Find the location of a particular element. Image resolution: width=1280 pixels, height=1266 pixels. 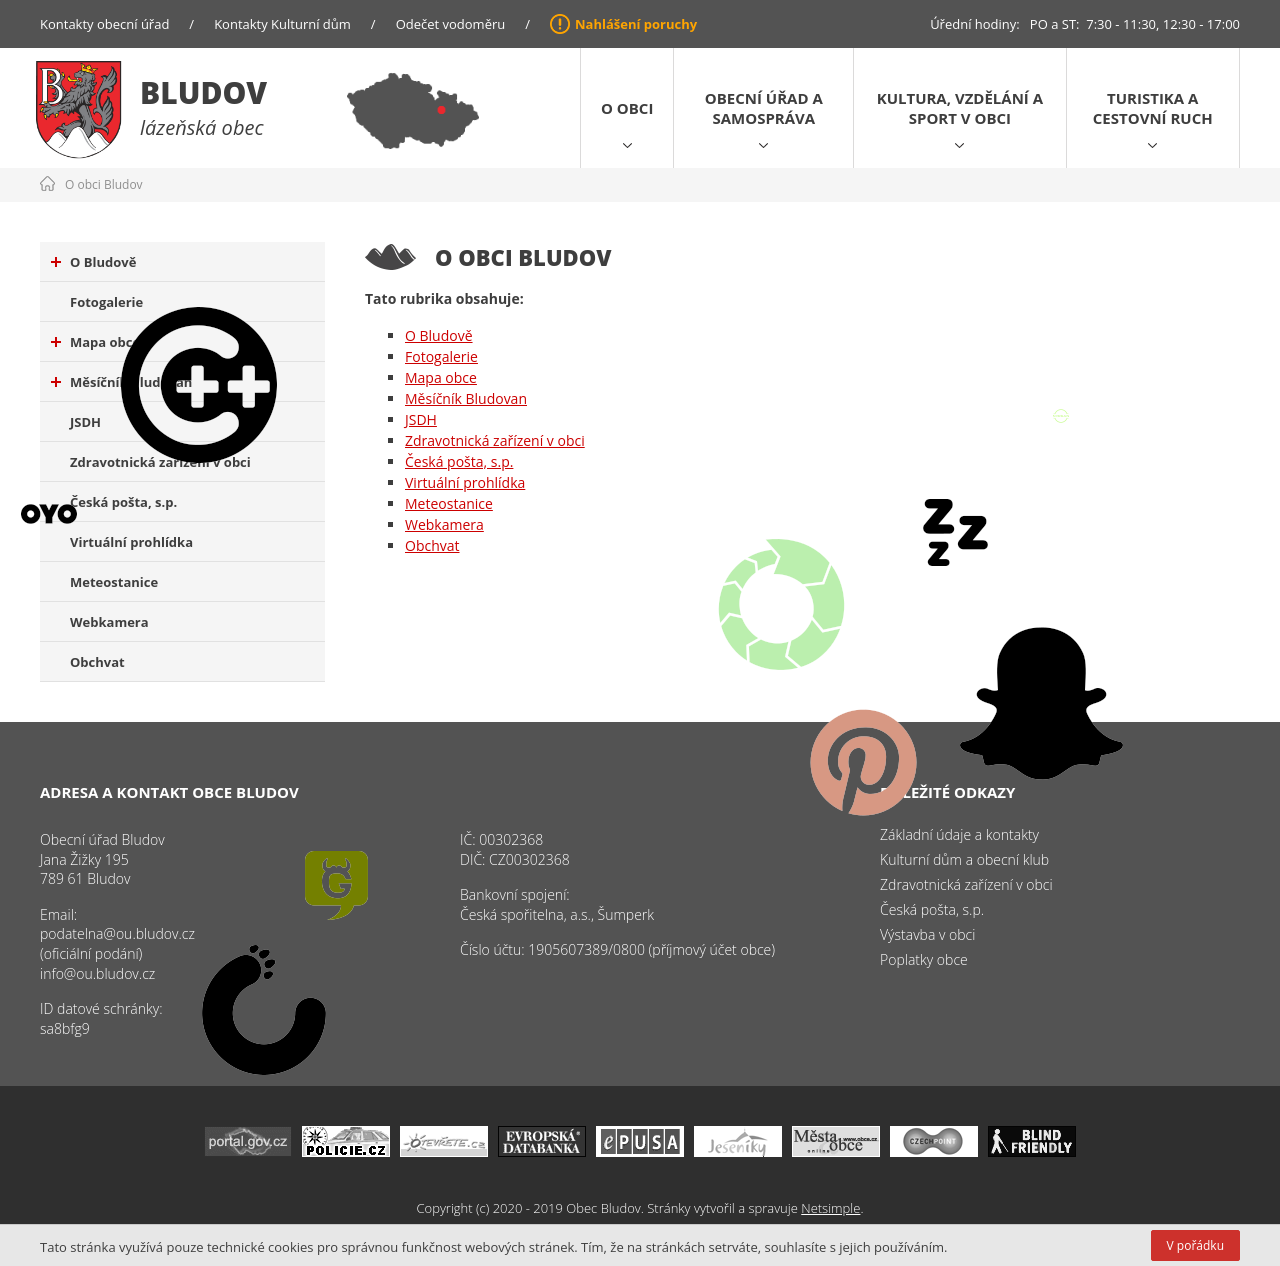

macpaw company logo is located at coordinates (264, 1010).